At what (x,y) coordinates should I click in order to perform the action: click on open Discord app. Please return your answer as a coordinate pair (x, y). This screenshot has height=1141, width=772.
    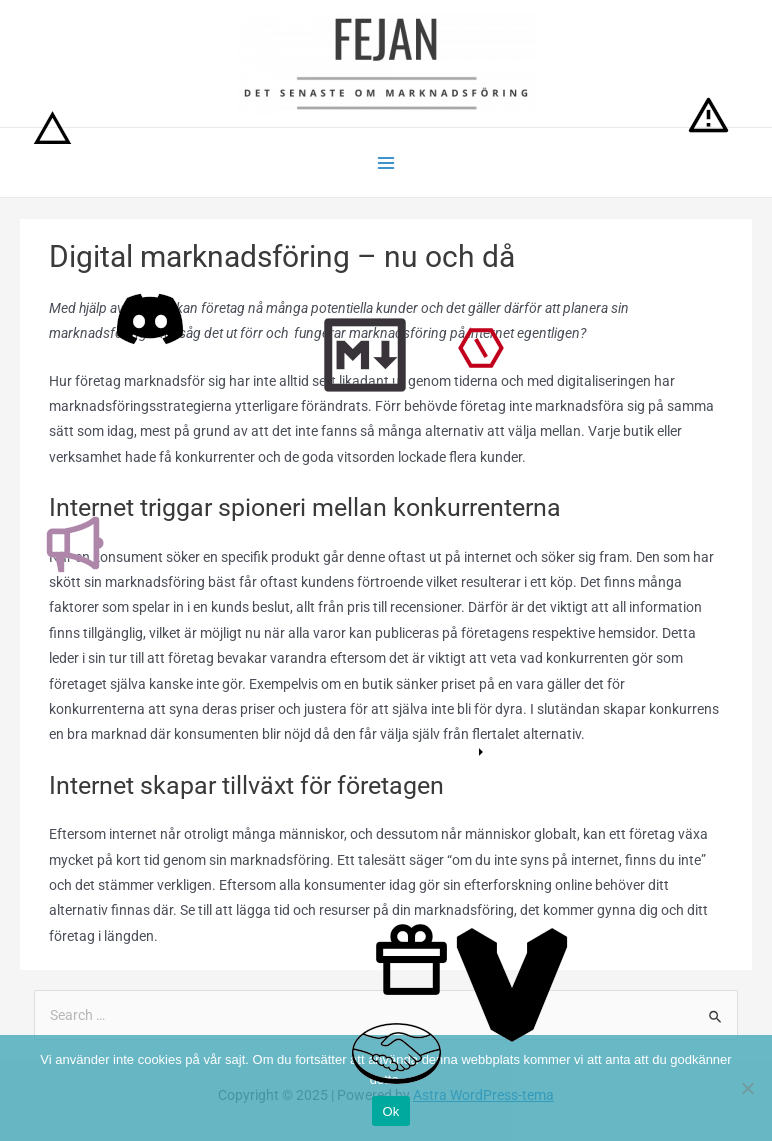
    Looking at the image, I should click on (150, 319).